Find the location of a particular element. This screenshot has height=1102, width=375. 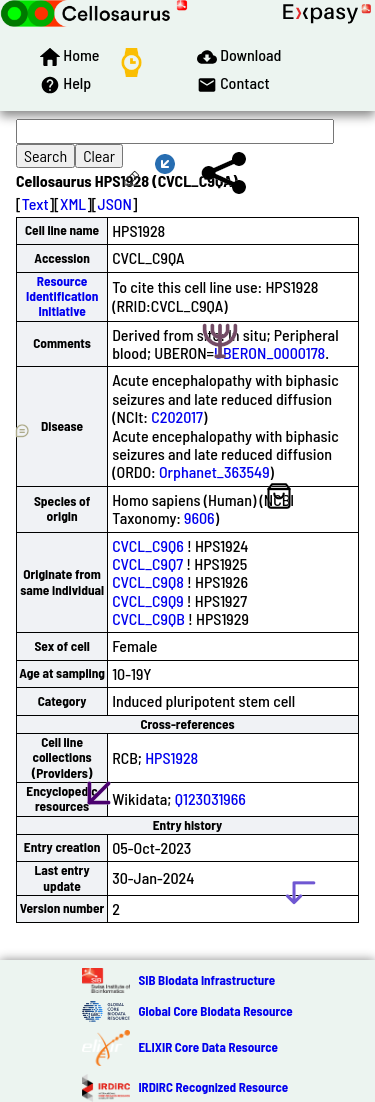

navigate to bottom-left corner is located at coordinates (99, 793).